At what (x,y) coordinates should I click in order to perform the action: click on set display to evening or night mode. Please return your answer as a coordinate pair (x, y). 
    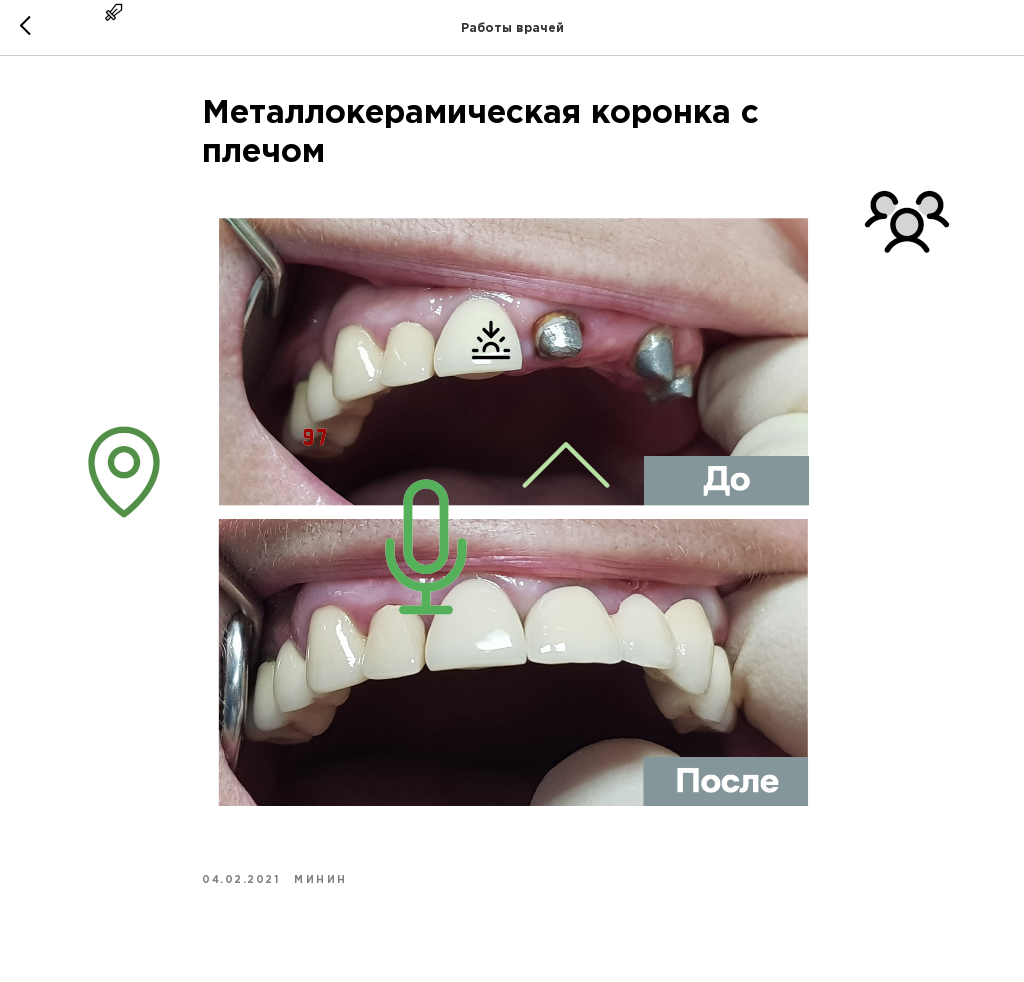
    Looking at the image, I should click on (491, 340).